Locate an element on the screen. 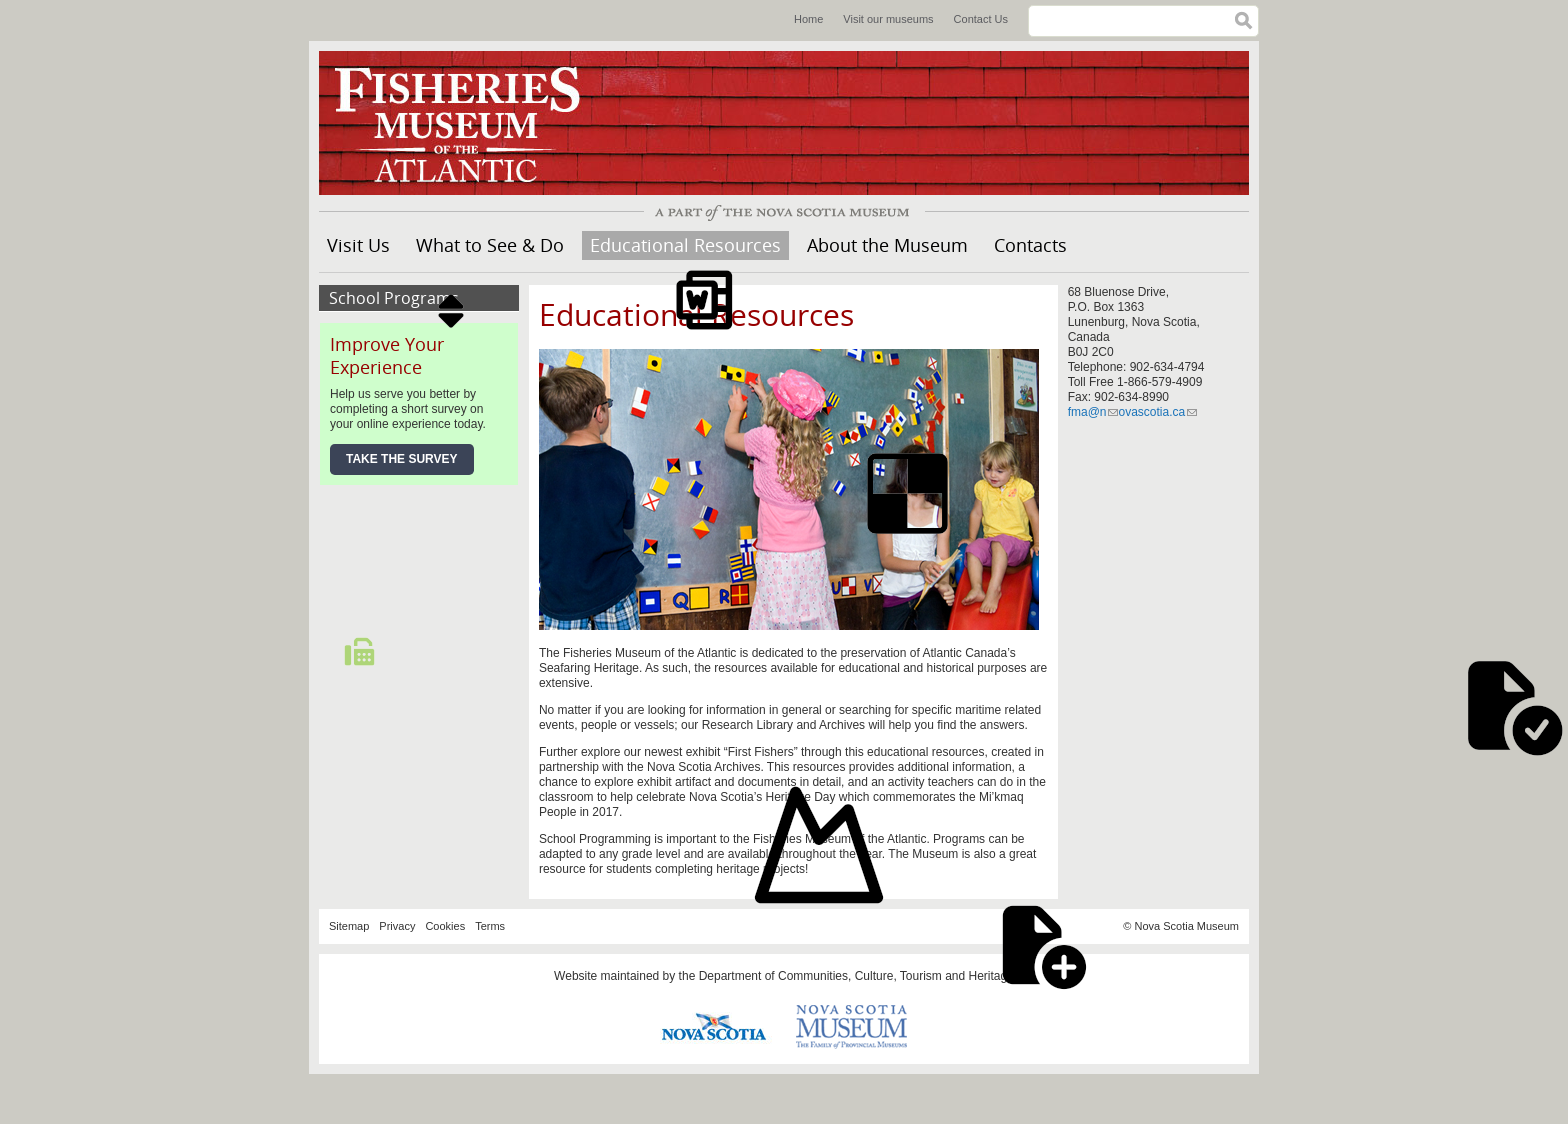  open Microsoft Word is located at coordinates (707, 300).